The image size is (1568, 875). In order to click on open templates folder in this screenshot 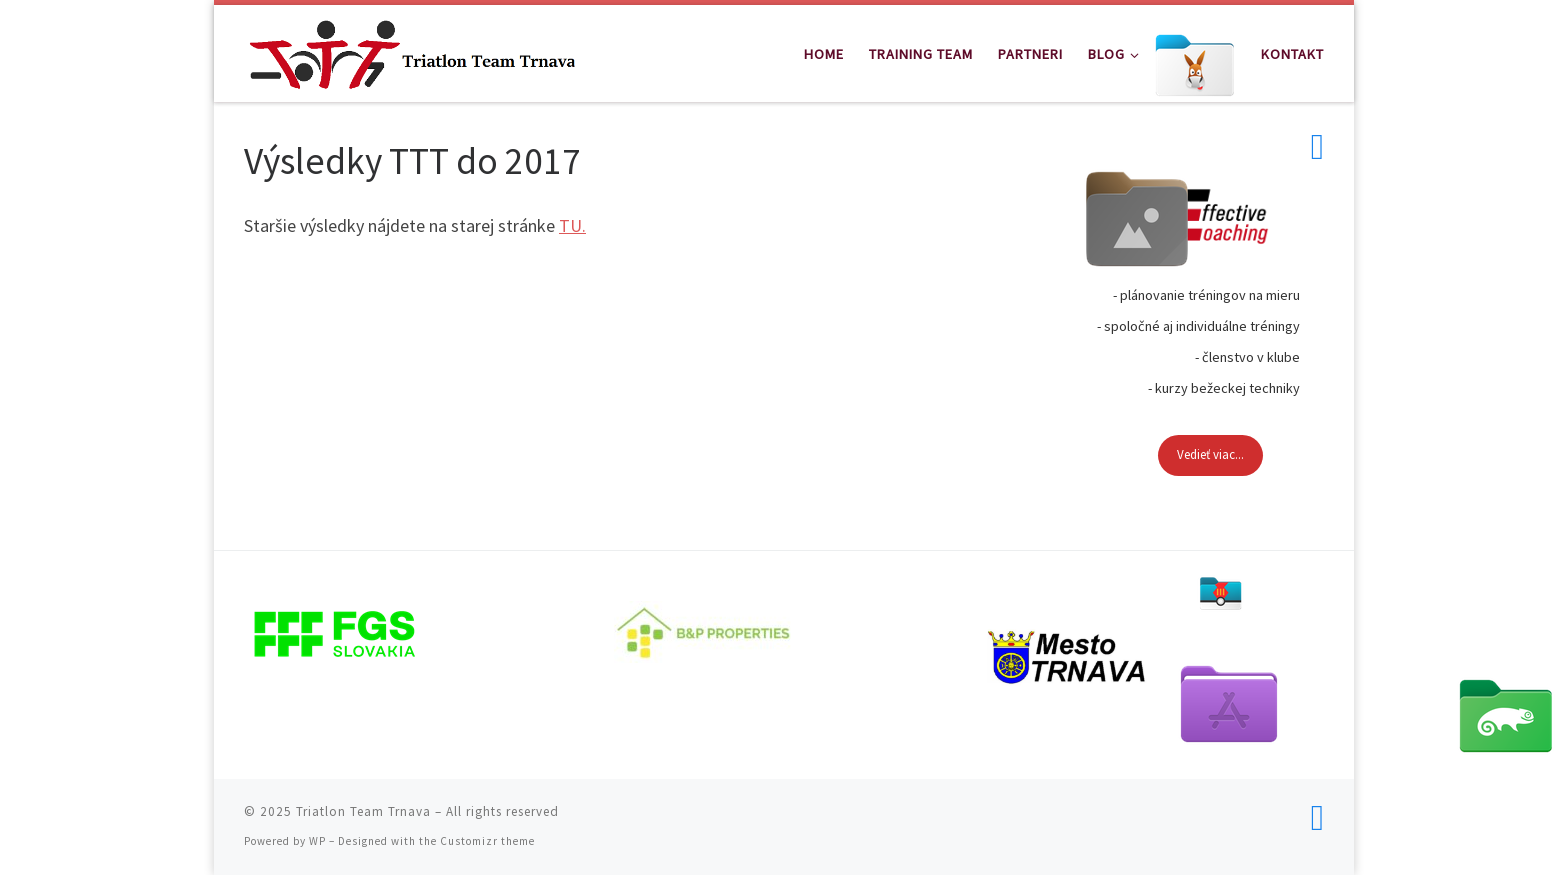, I will do `click(1229, 704)`.